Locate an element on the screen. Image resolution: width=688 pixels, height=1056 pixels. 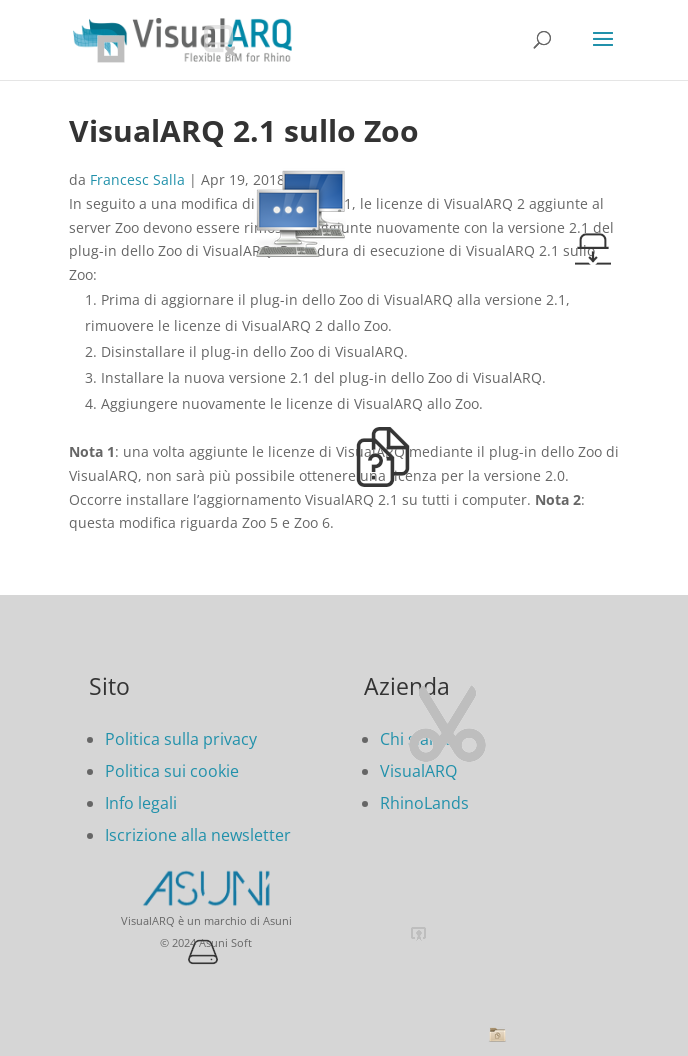
cut selected content to clipboard is located at coordinates (447, 723).